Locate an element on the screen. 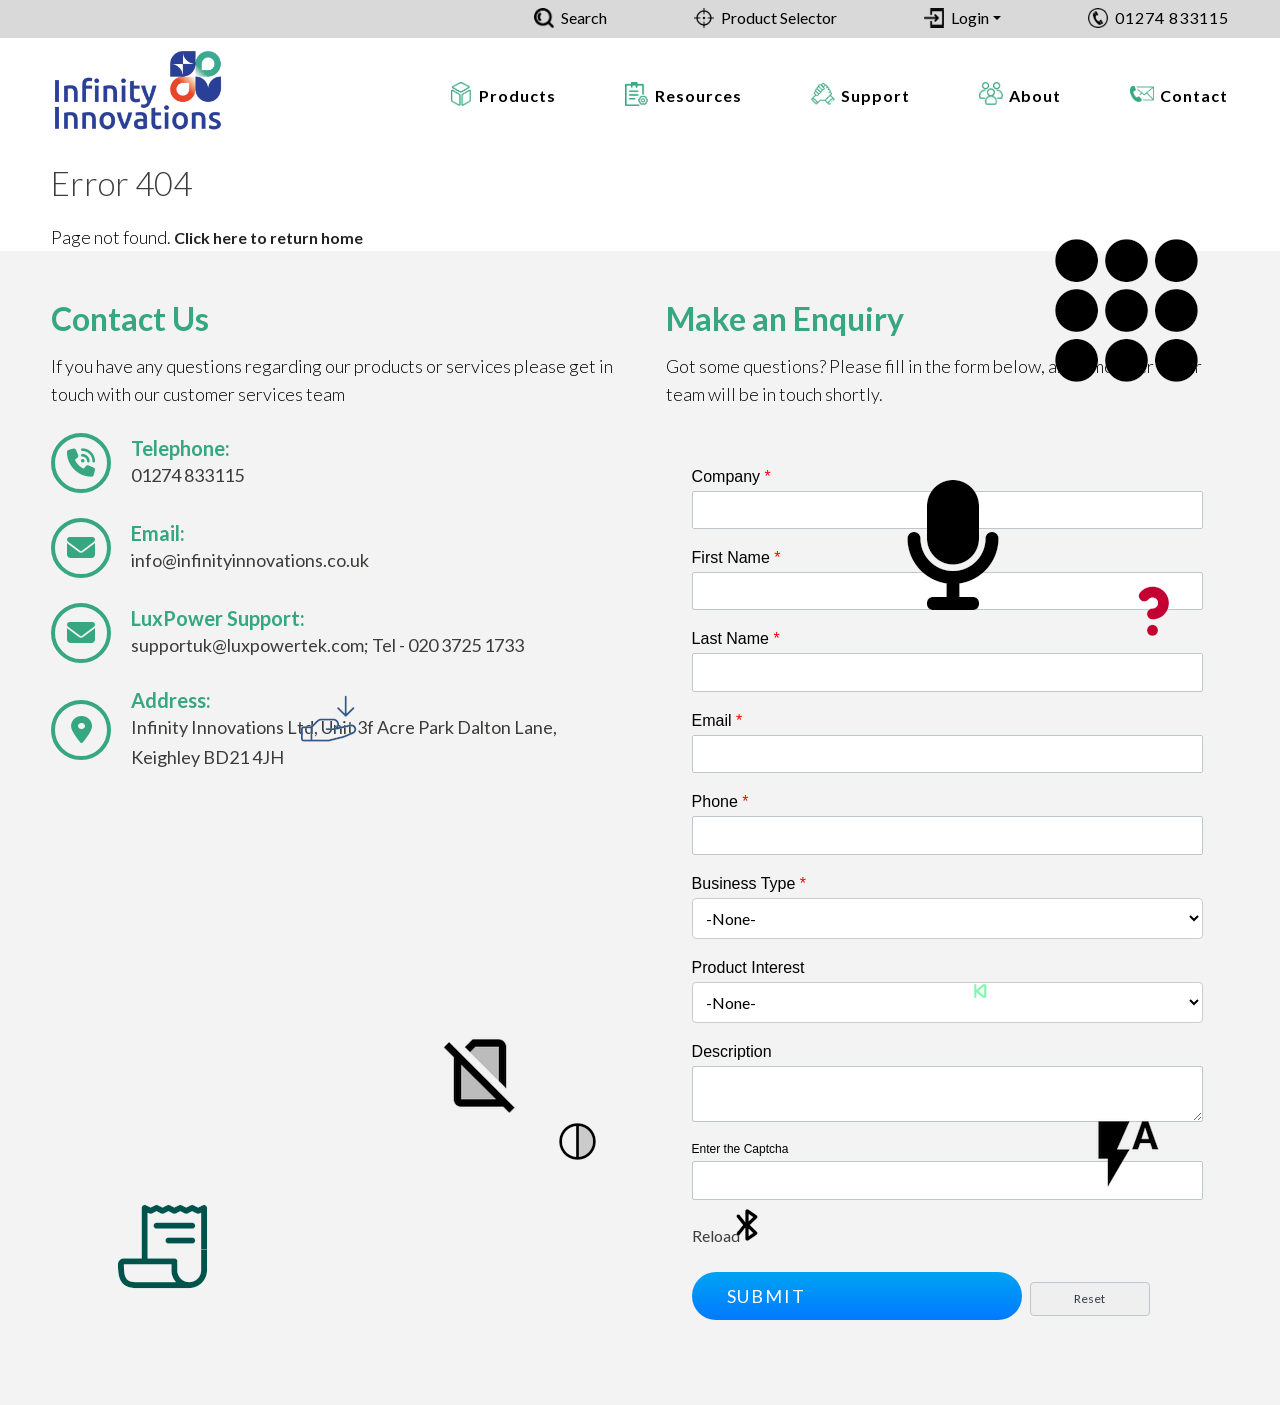  no sim card detected is located at coordinates (480, 1073).